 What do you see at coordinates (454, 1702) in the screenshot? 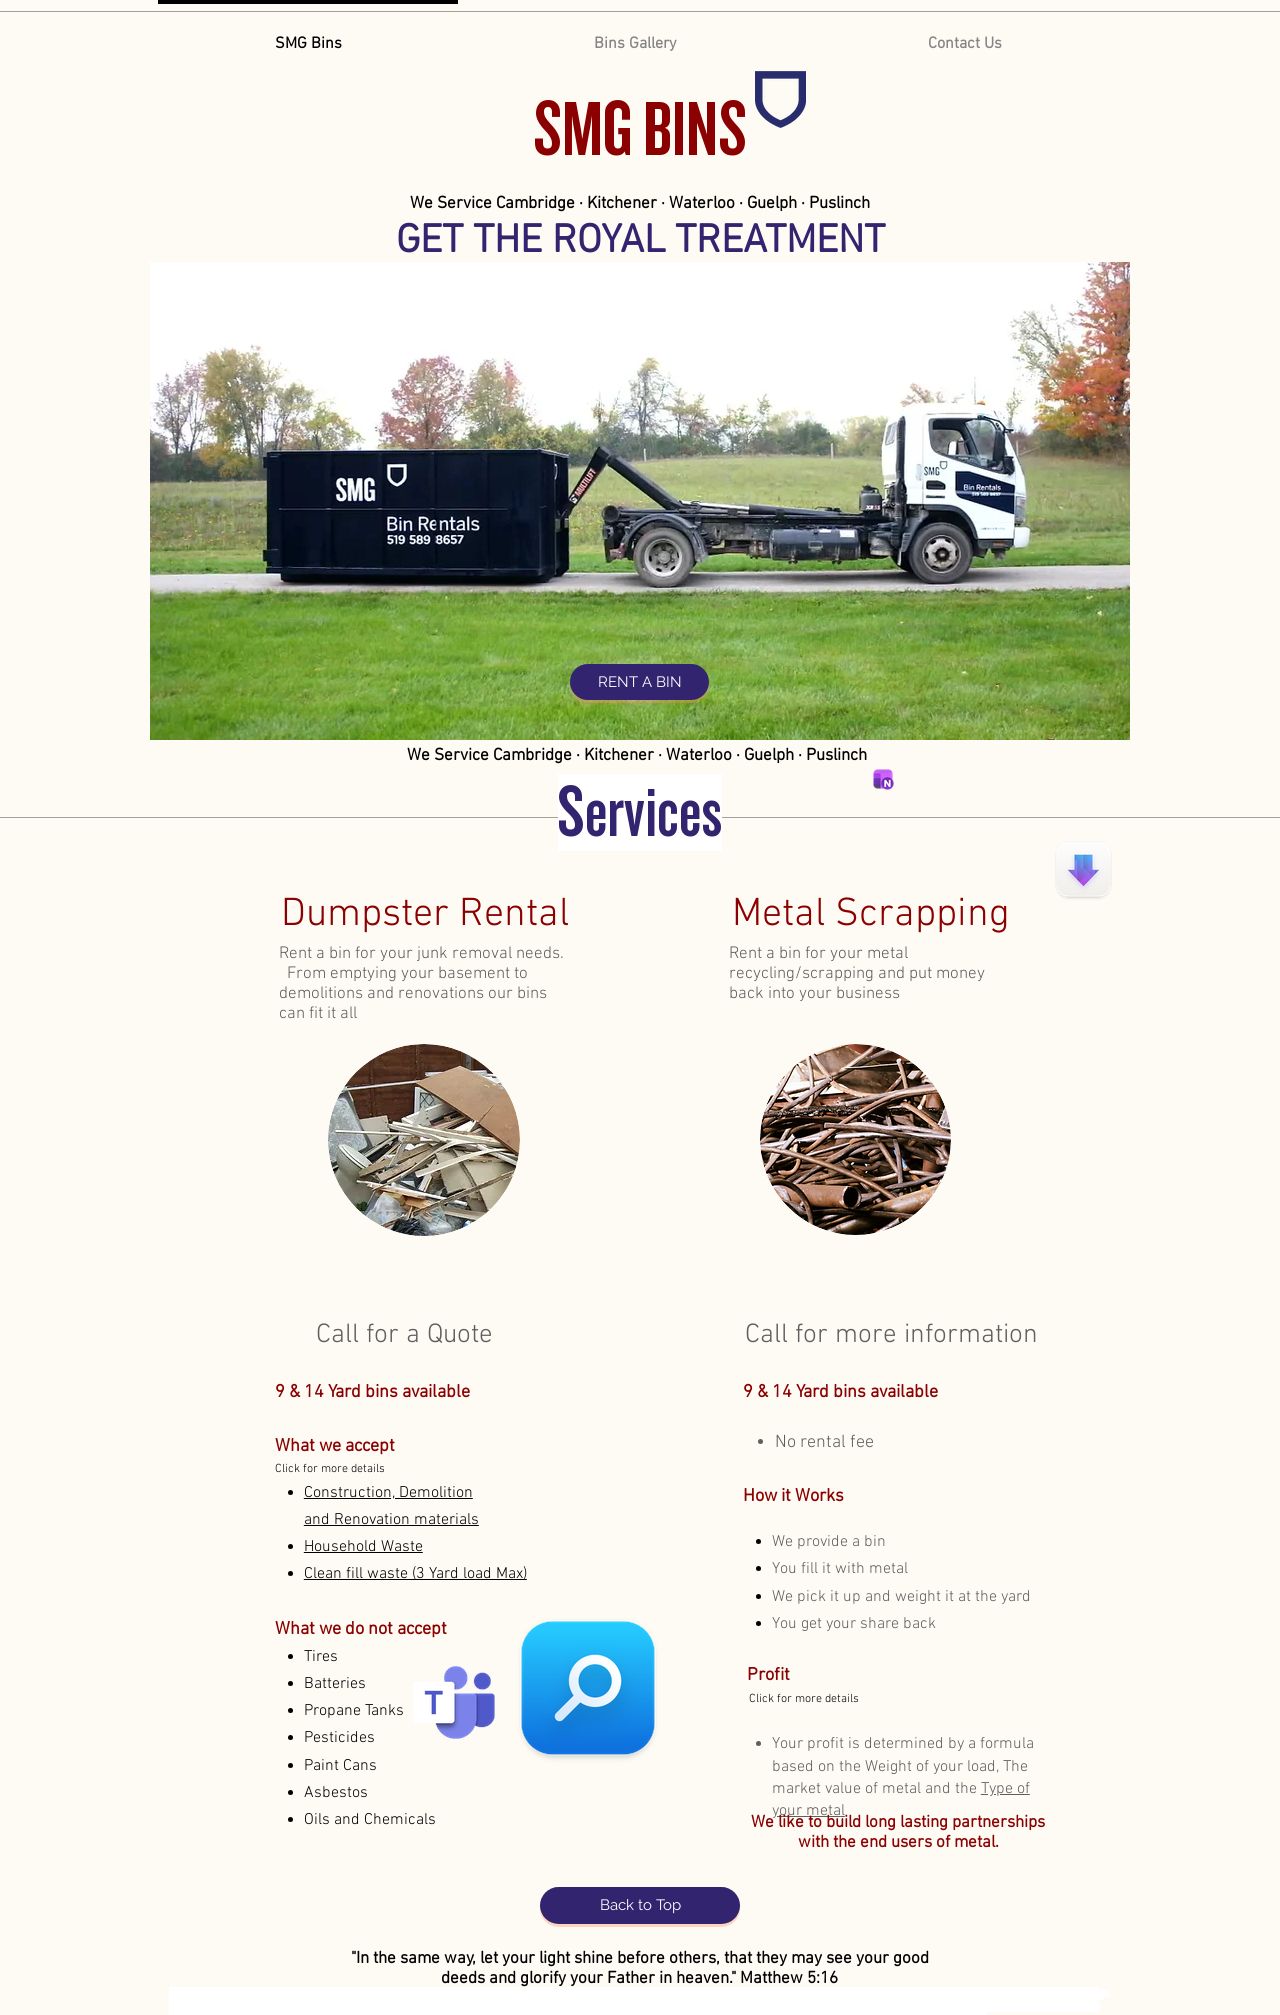
I see `open microsoft teams` at bounding box center [454, 1702].